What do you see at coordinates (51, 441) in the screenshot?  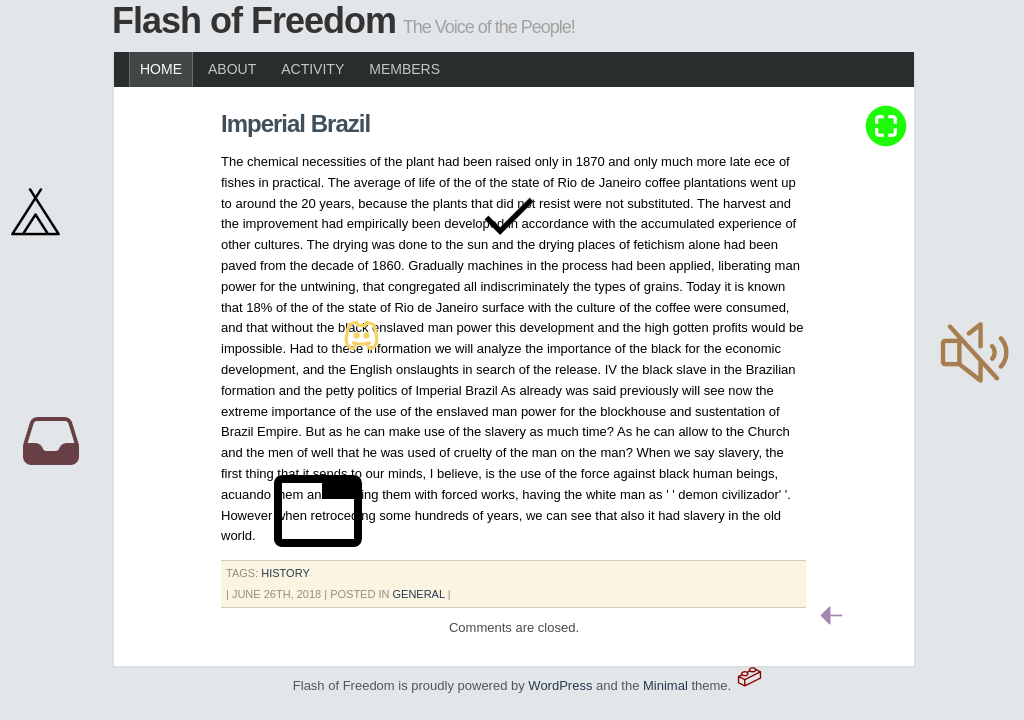 I see `view your inbox messages` at bounding box center [51, 441].